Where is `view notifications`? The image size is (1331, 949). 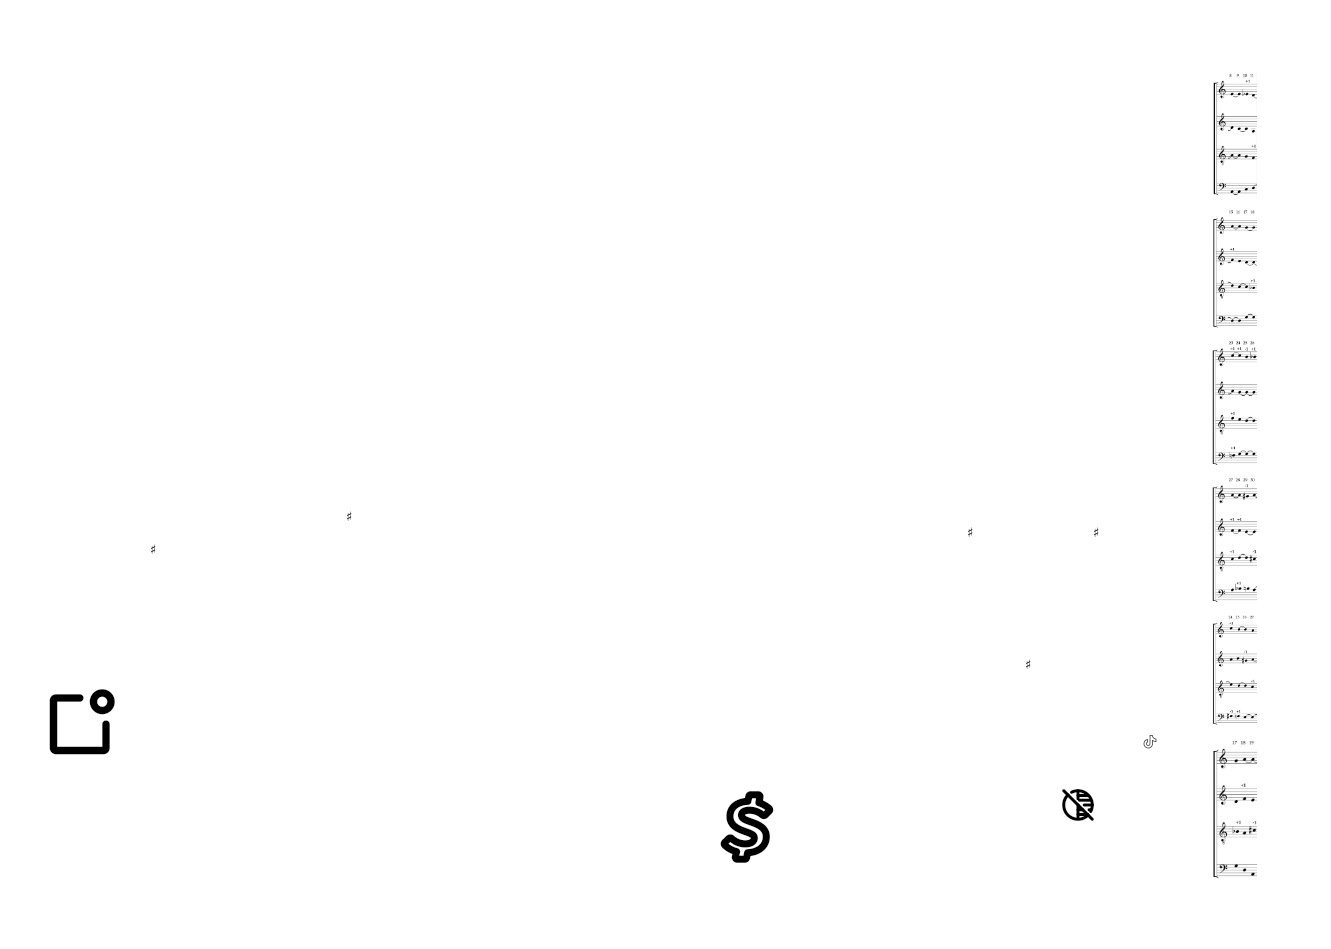
view notifications is located at coordinates (81, 723).